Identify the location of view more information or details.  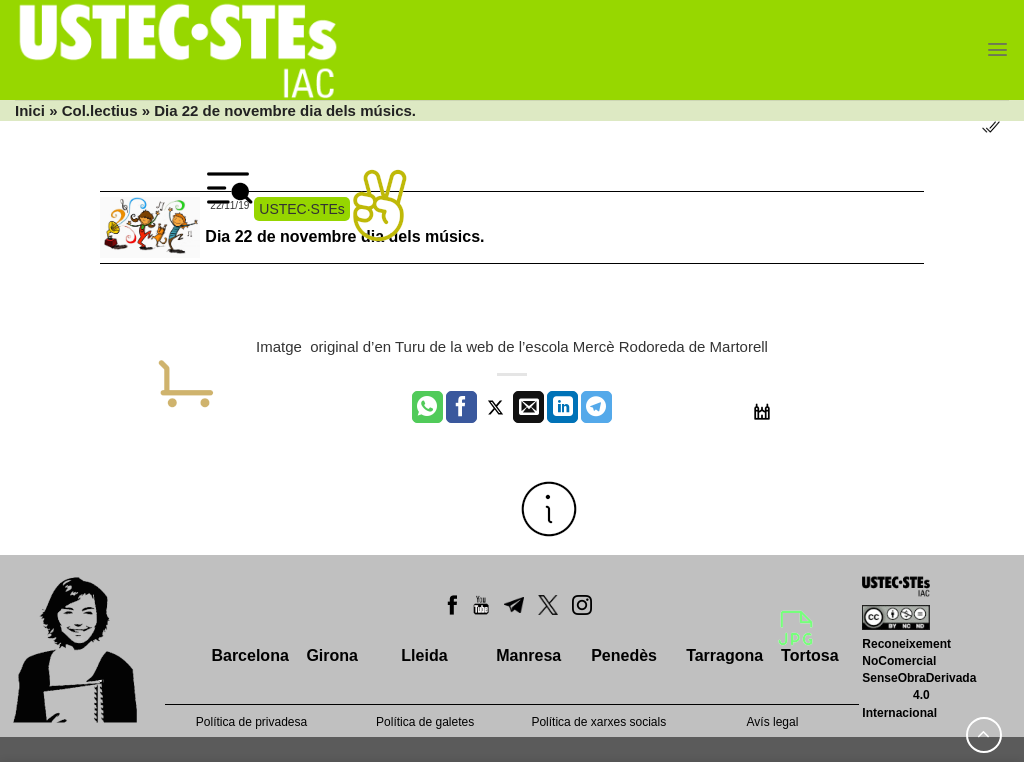
(549, 509).